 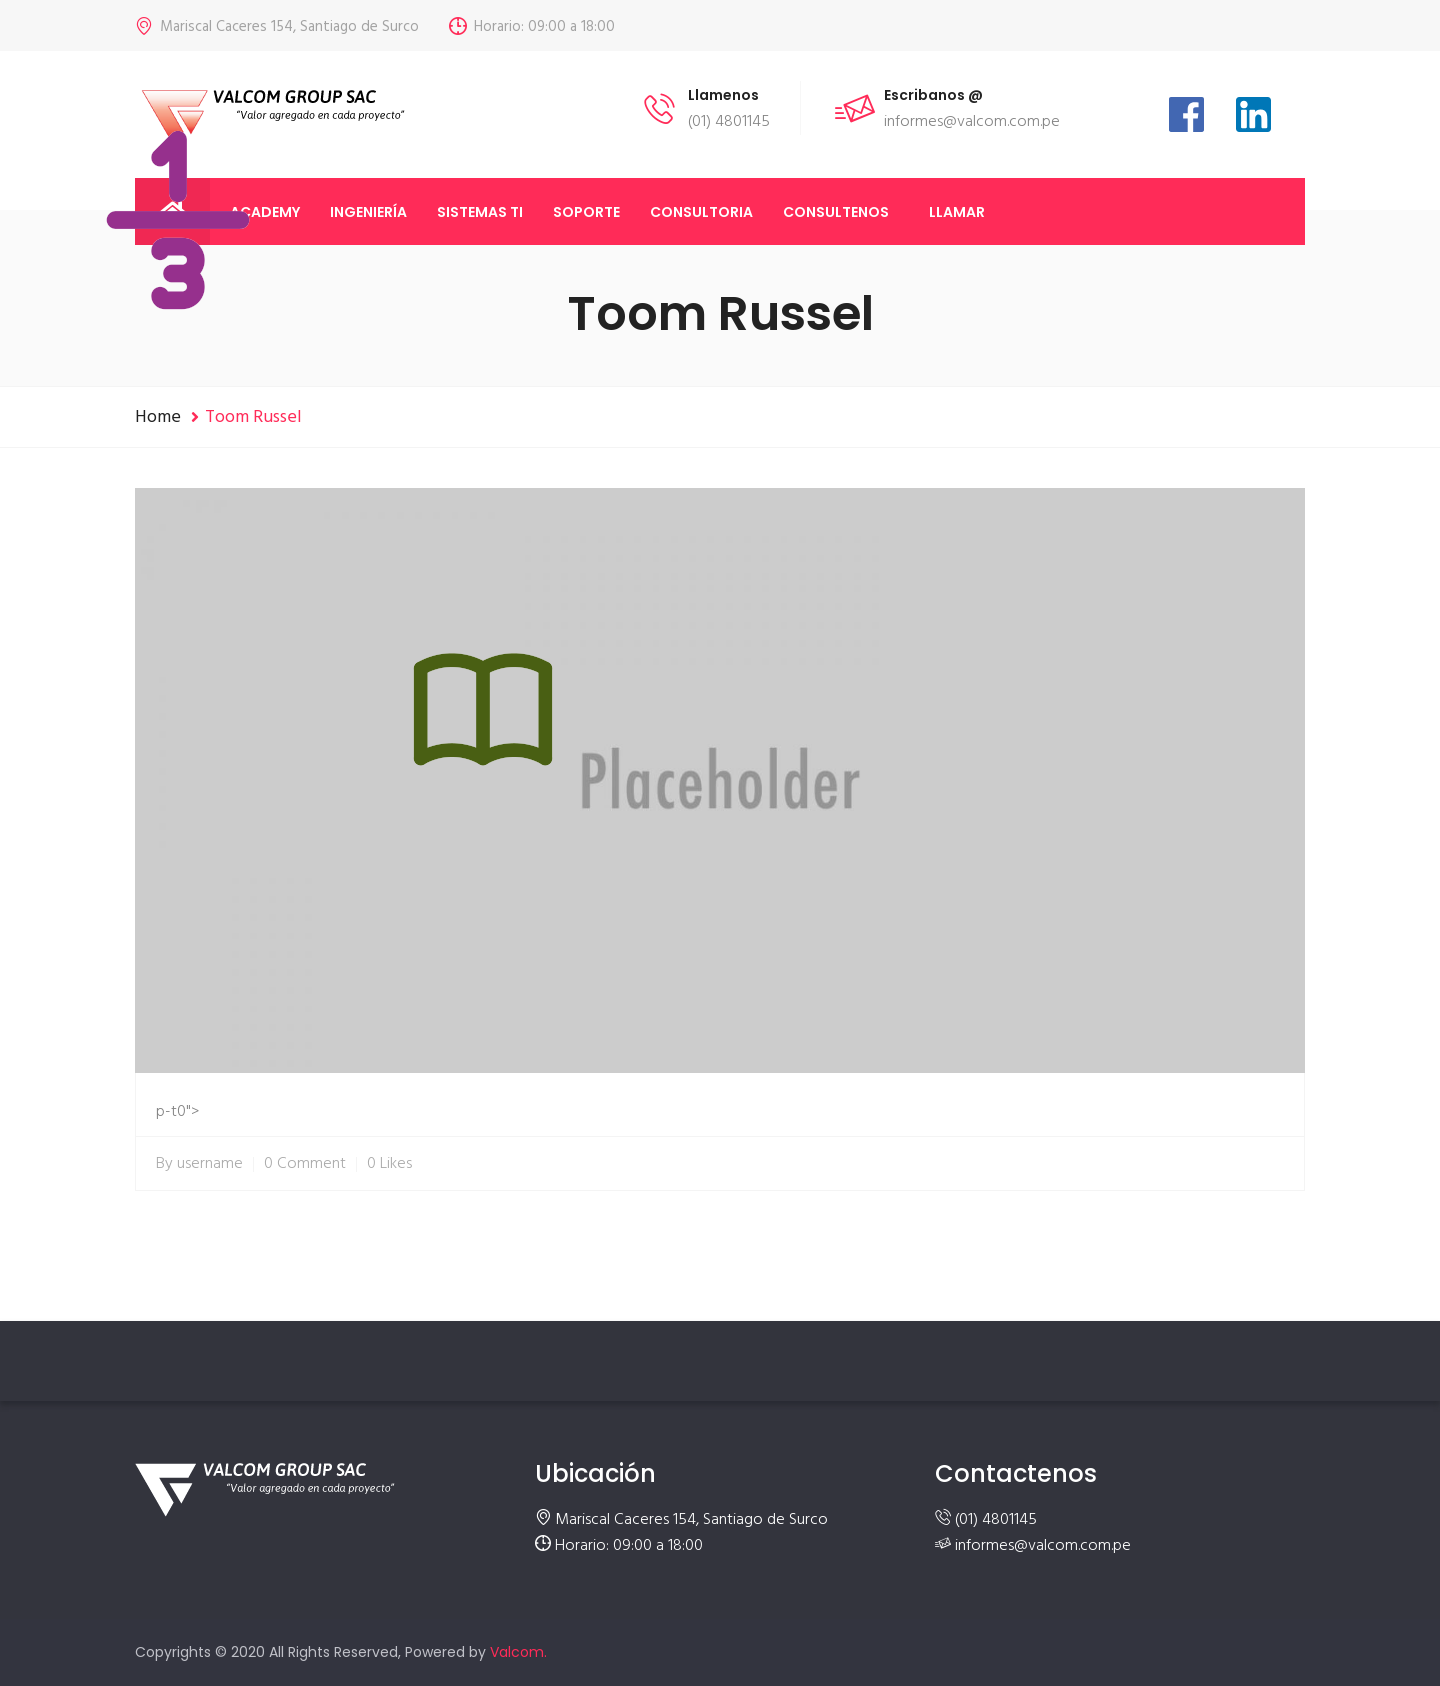 I want to click on open library or reading list, so click(x=483, y=710).